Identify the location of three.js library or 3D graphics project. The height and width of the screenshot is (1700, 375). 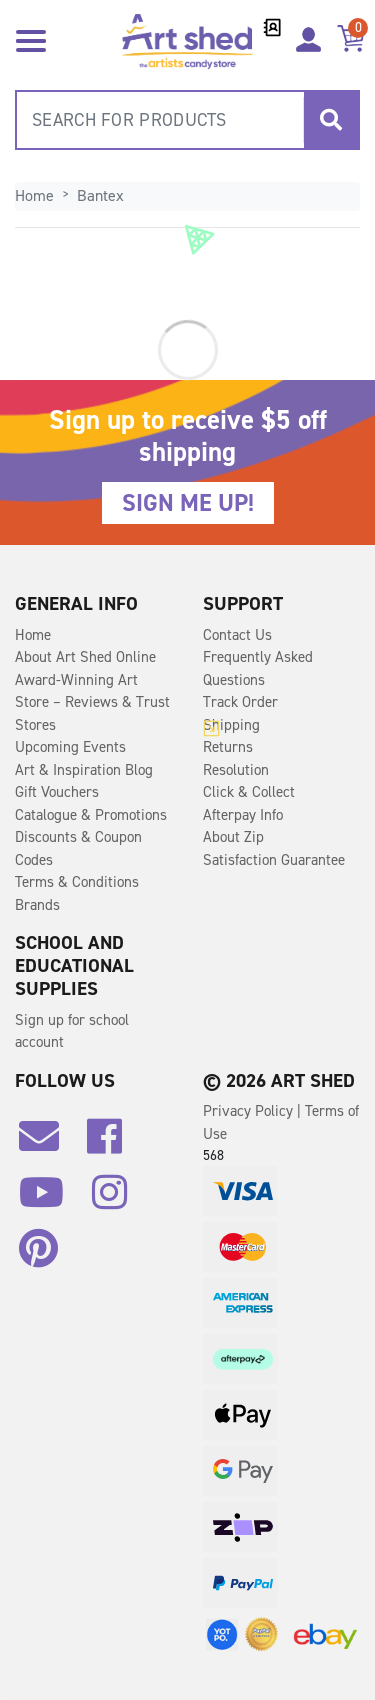
(199, 239).